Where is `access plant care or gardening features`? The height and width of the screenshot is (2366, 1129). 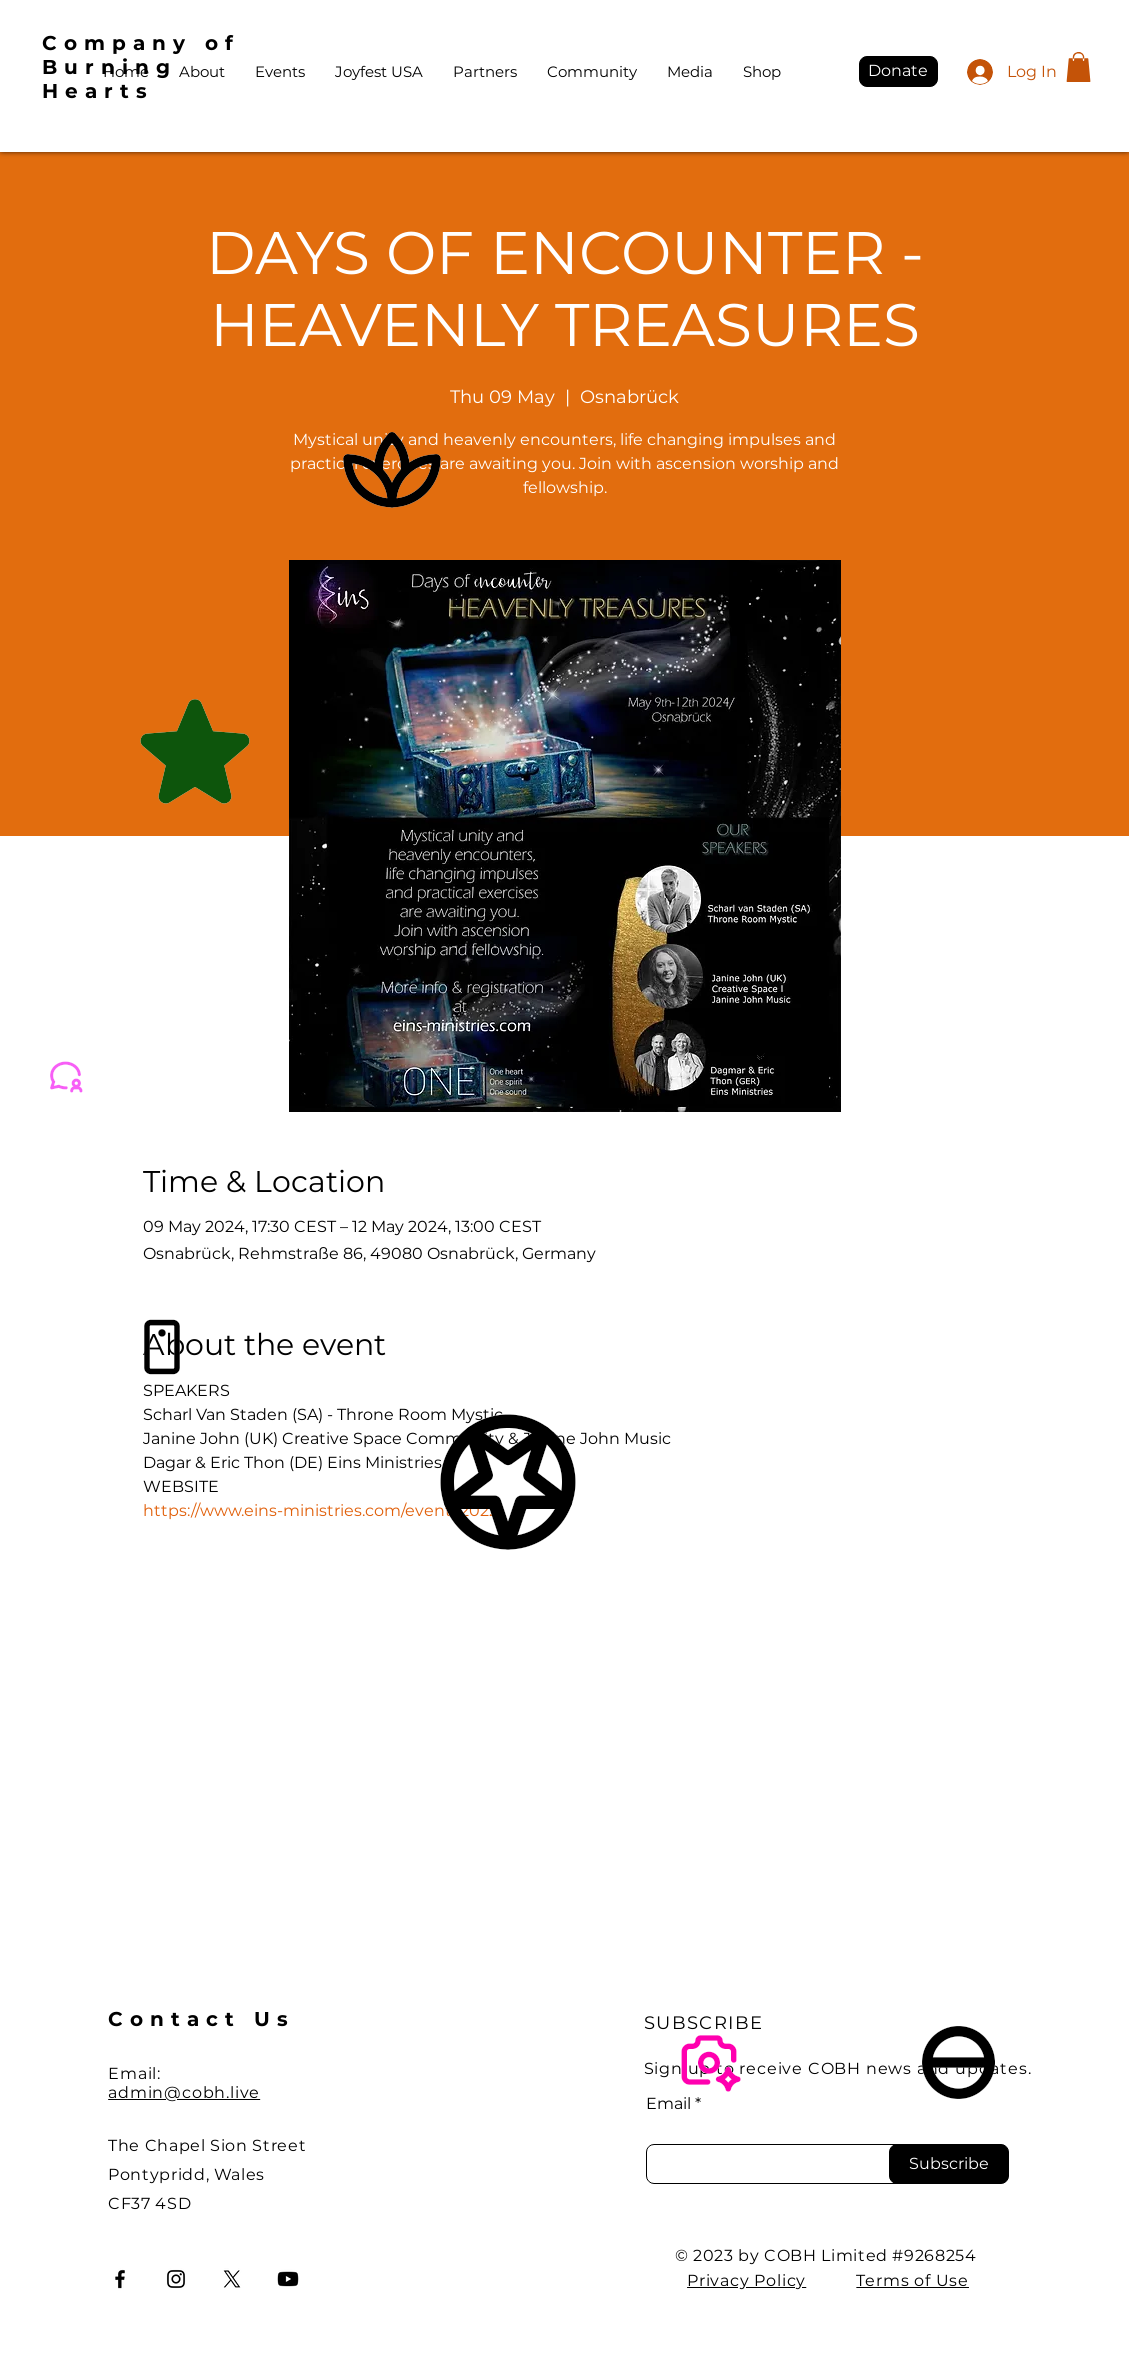
access plant care or gardening features is located at coordinates (392, 472).